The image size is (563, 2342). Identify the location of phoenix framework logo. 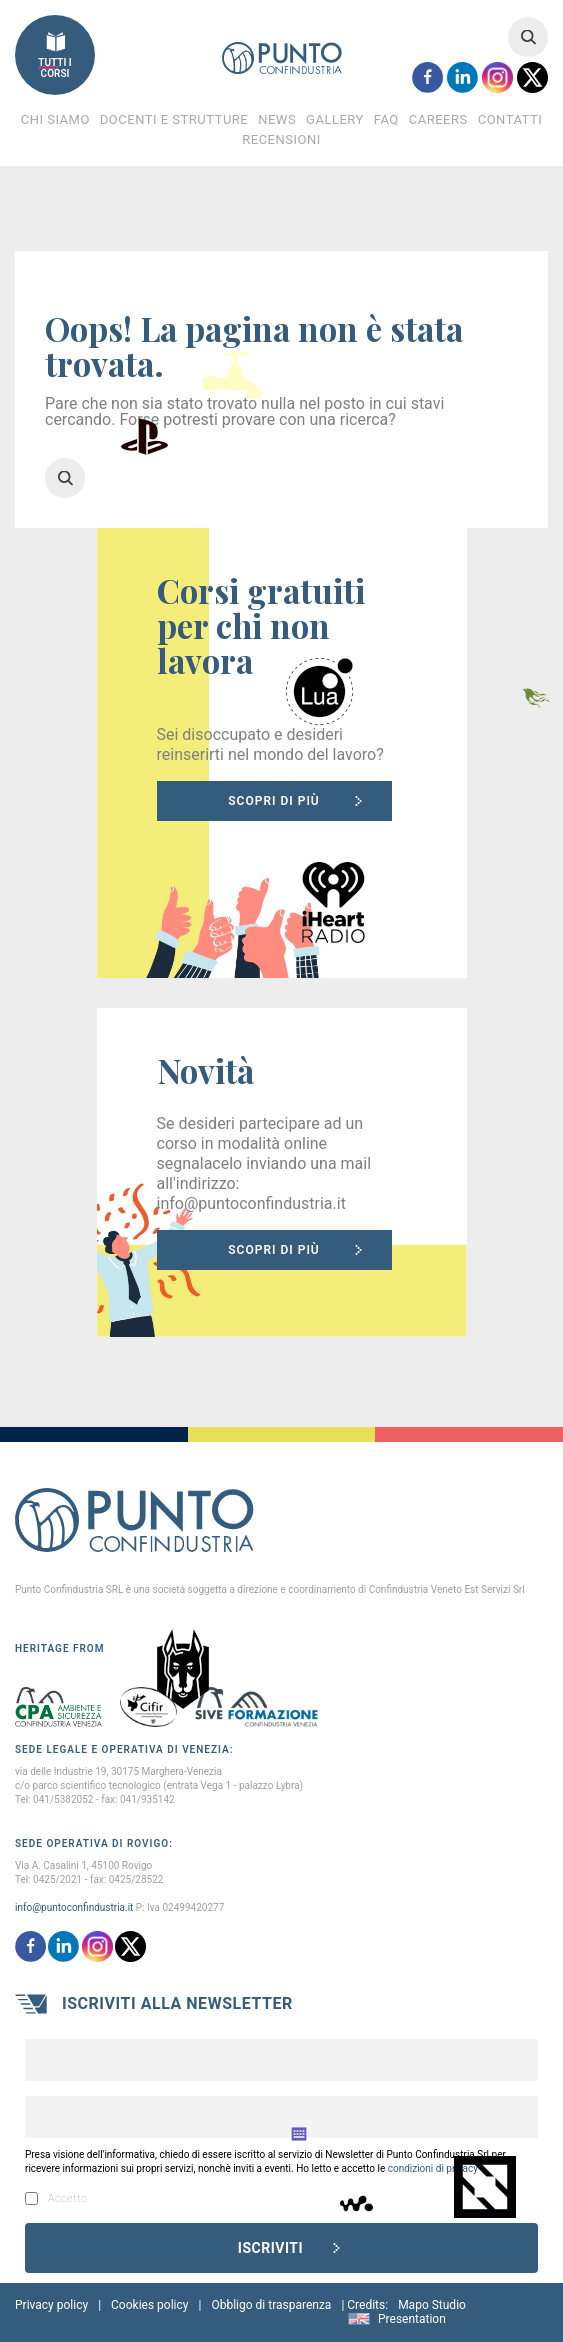
(536, 698).